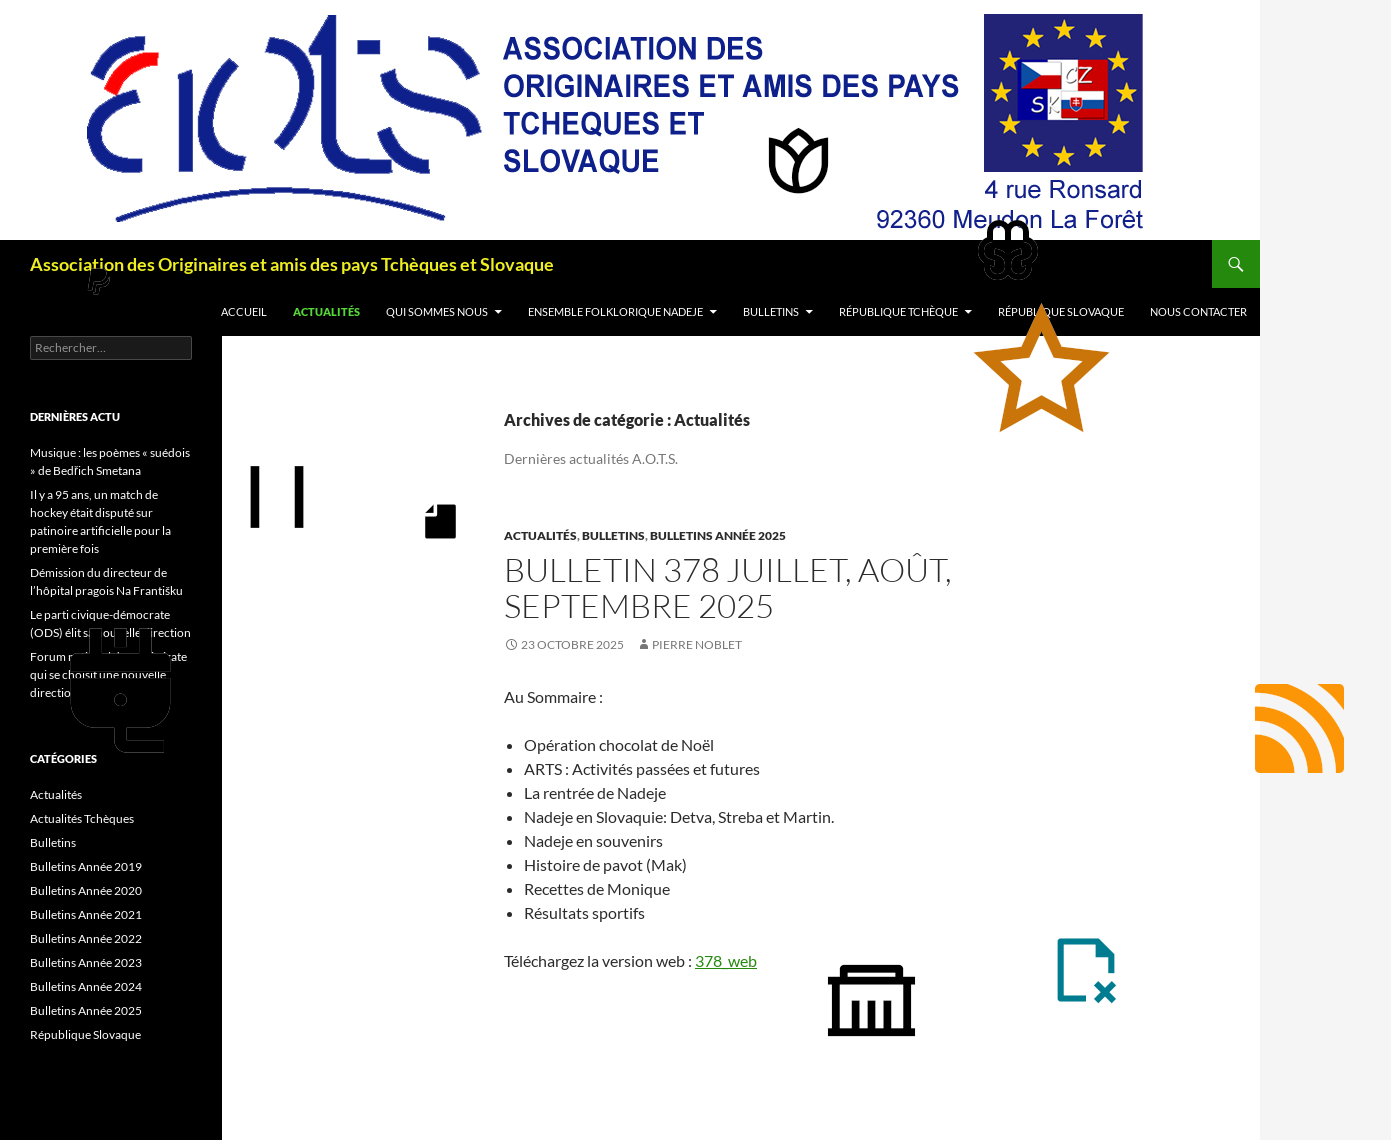 This screenshot has width=1391, height=1140. What do you see at coordinates (99, 281) in the screenshot?
I see `pay with PayPal` at bounding box center [99, 281].